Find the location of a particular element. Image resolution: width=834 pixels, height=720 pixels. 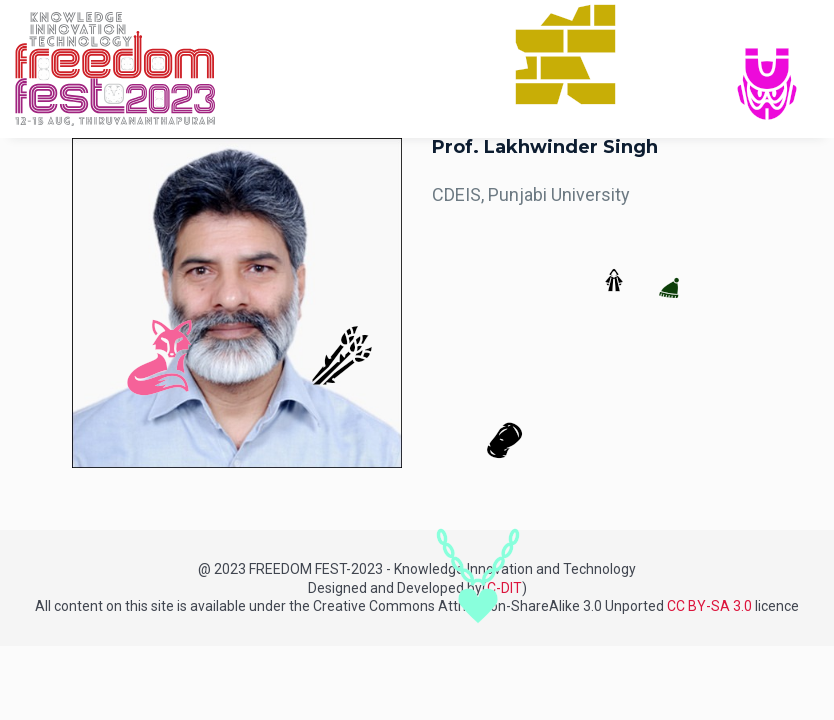

fox character or avatar icon is located at coordinates (159, 357).